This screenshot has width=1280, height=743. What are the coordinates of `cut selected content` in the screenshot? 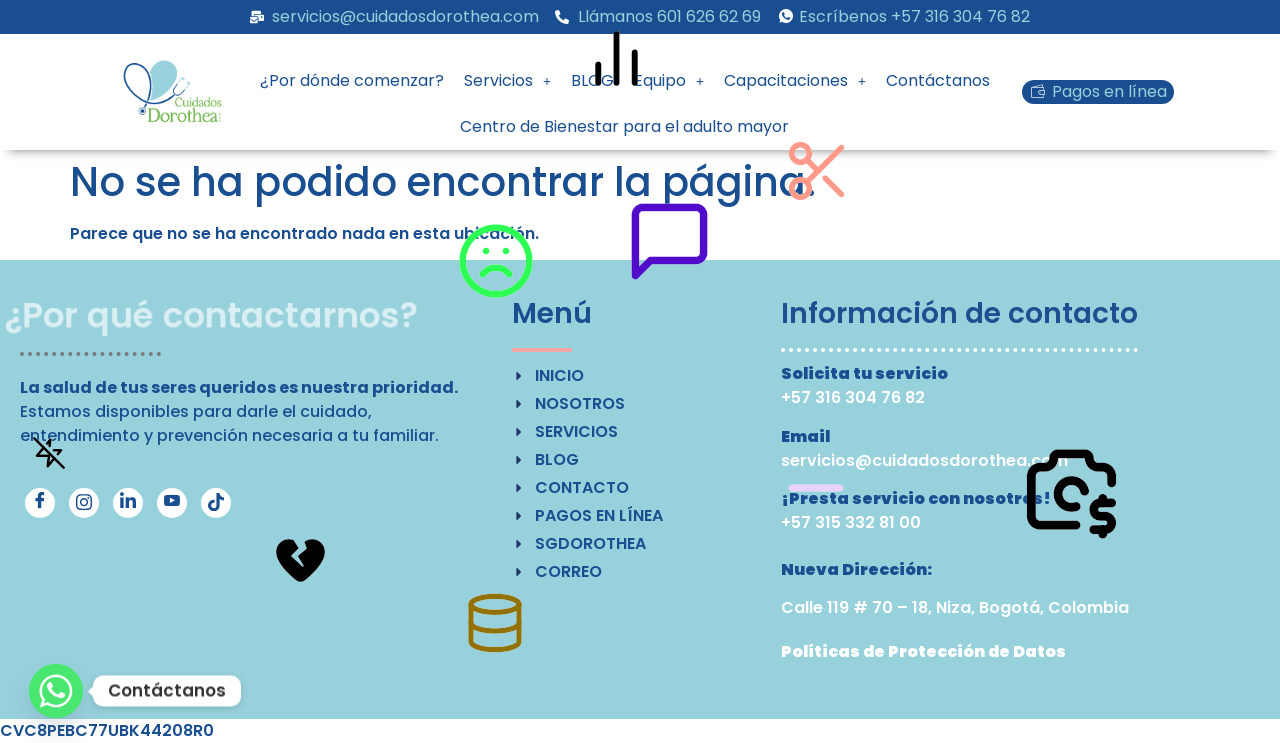 It's located at (818, 171).